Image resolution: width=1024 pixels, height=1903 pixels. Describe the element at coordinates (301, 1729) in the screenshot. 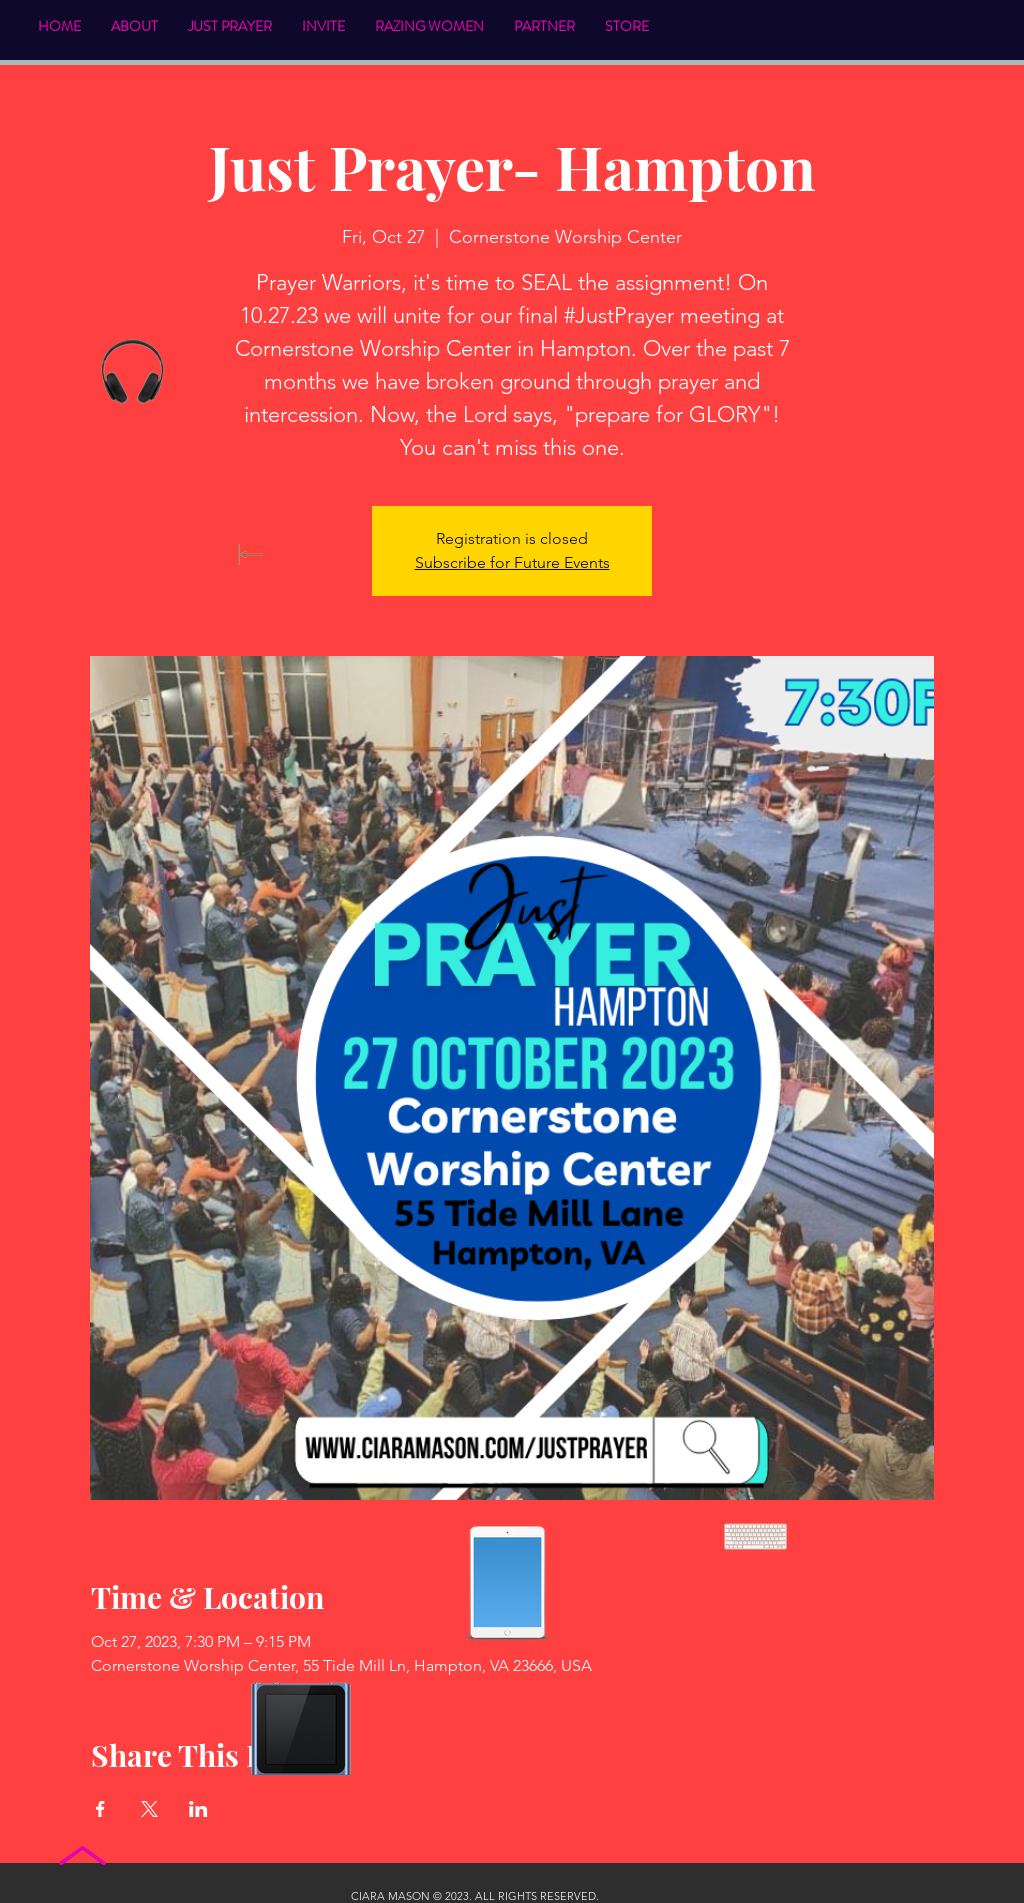

I see `iPod nano device connected` at that location.